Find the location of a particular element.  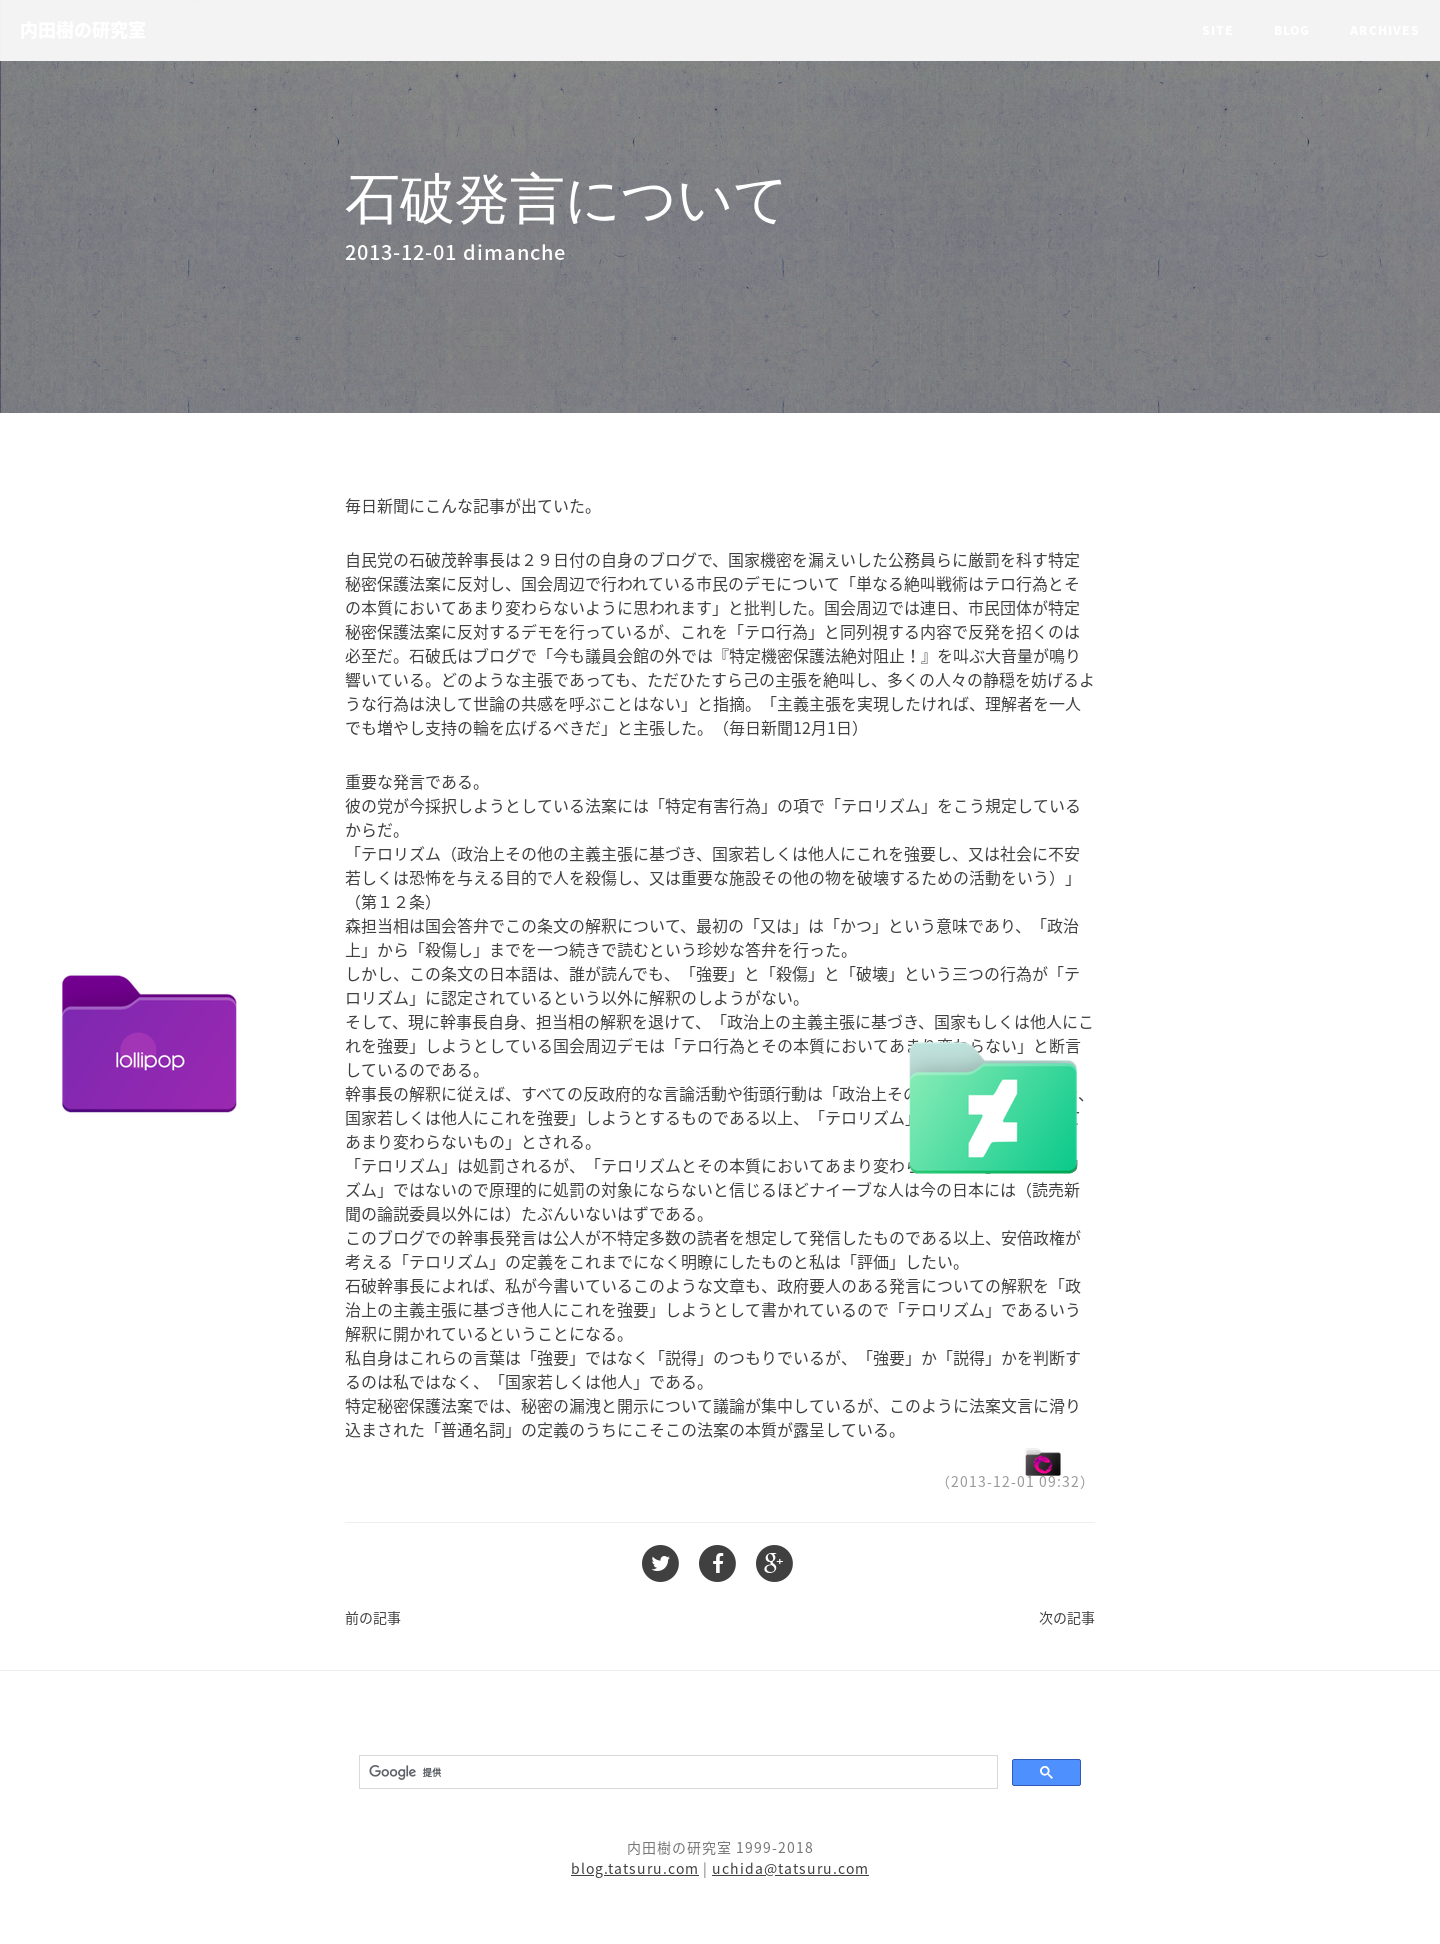

open reactivex project folder is located at coordinates (1043, 1463).